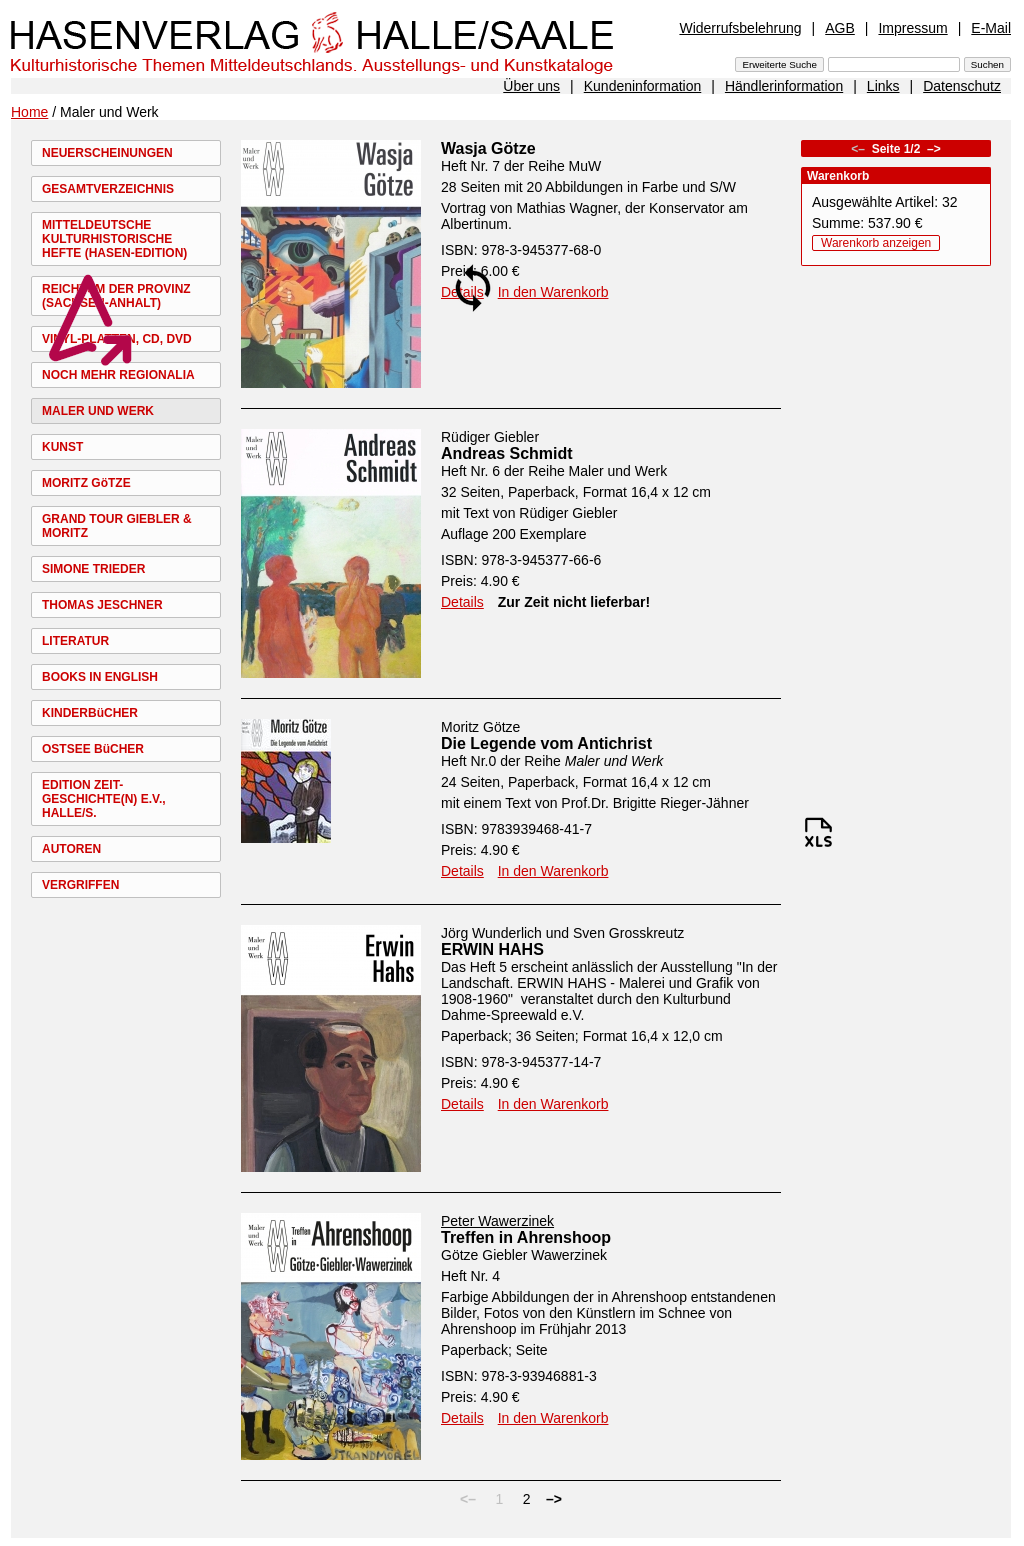  What do you see at coordinates (473, 288) in the screenshot?
I see `sync data with server or cloud` at bounding box center [473, 288].